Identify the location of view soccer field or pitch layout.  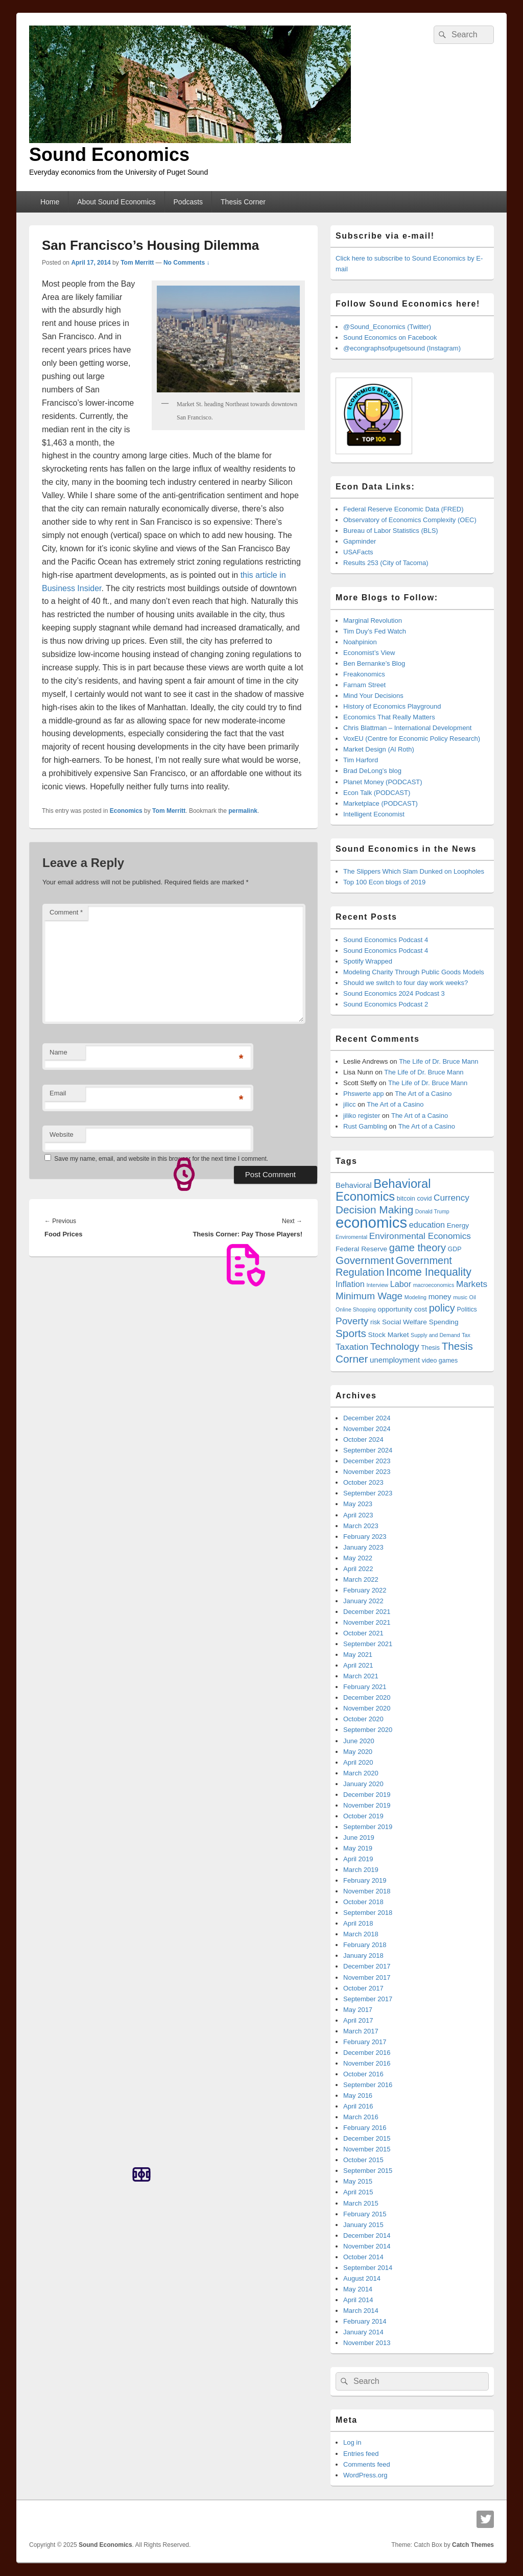
(141, 2174).